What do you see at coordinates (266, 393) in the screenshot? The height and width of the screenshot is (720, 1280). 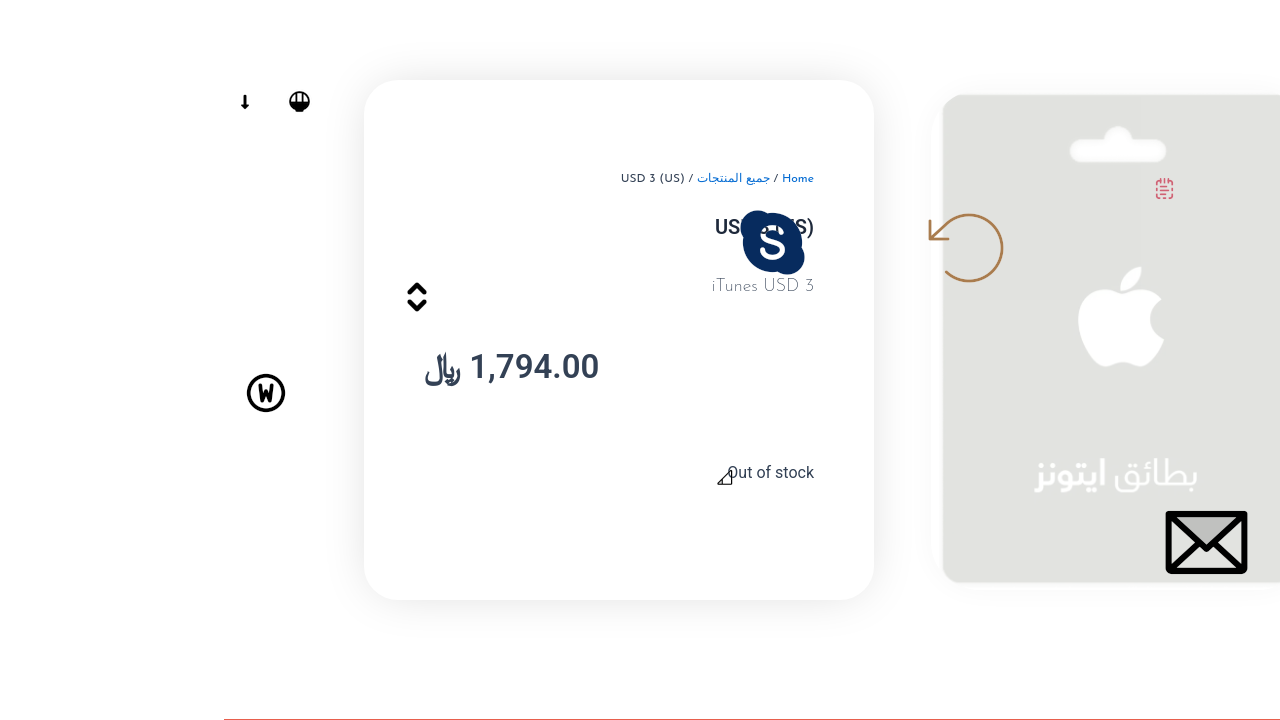 I see `access Wikipedia or wiki-related content` at bounding box center [266, 393].